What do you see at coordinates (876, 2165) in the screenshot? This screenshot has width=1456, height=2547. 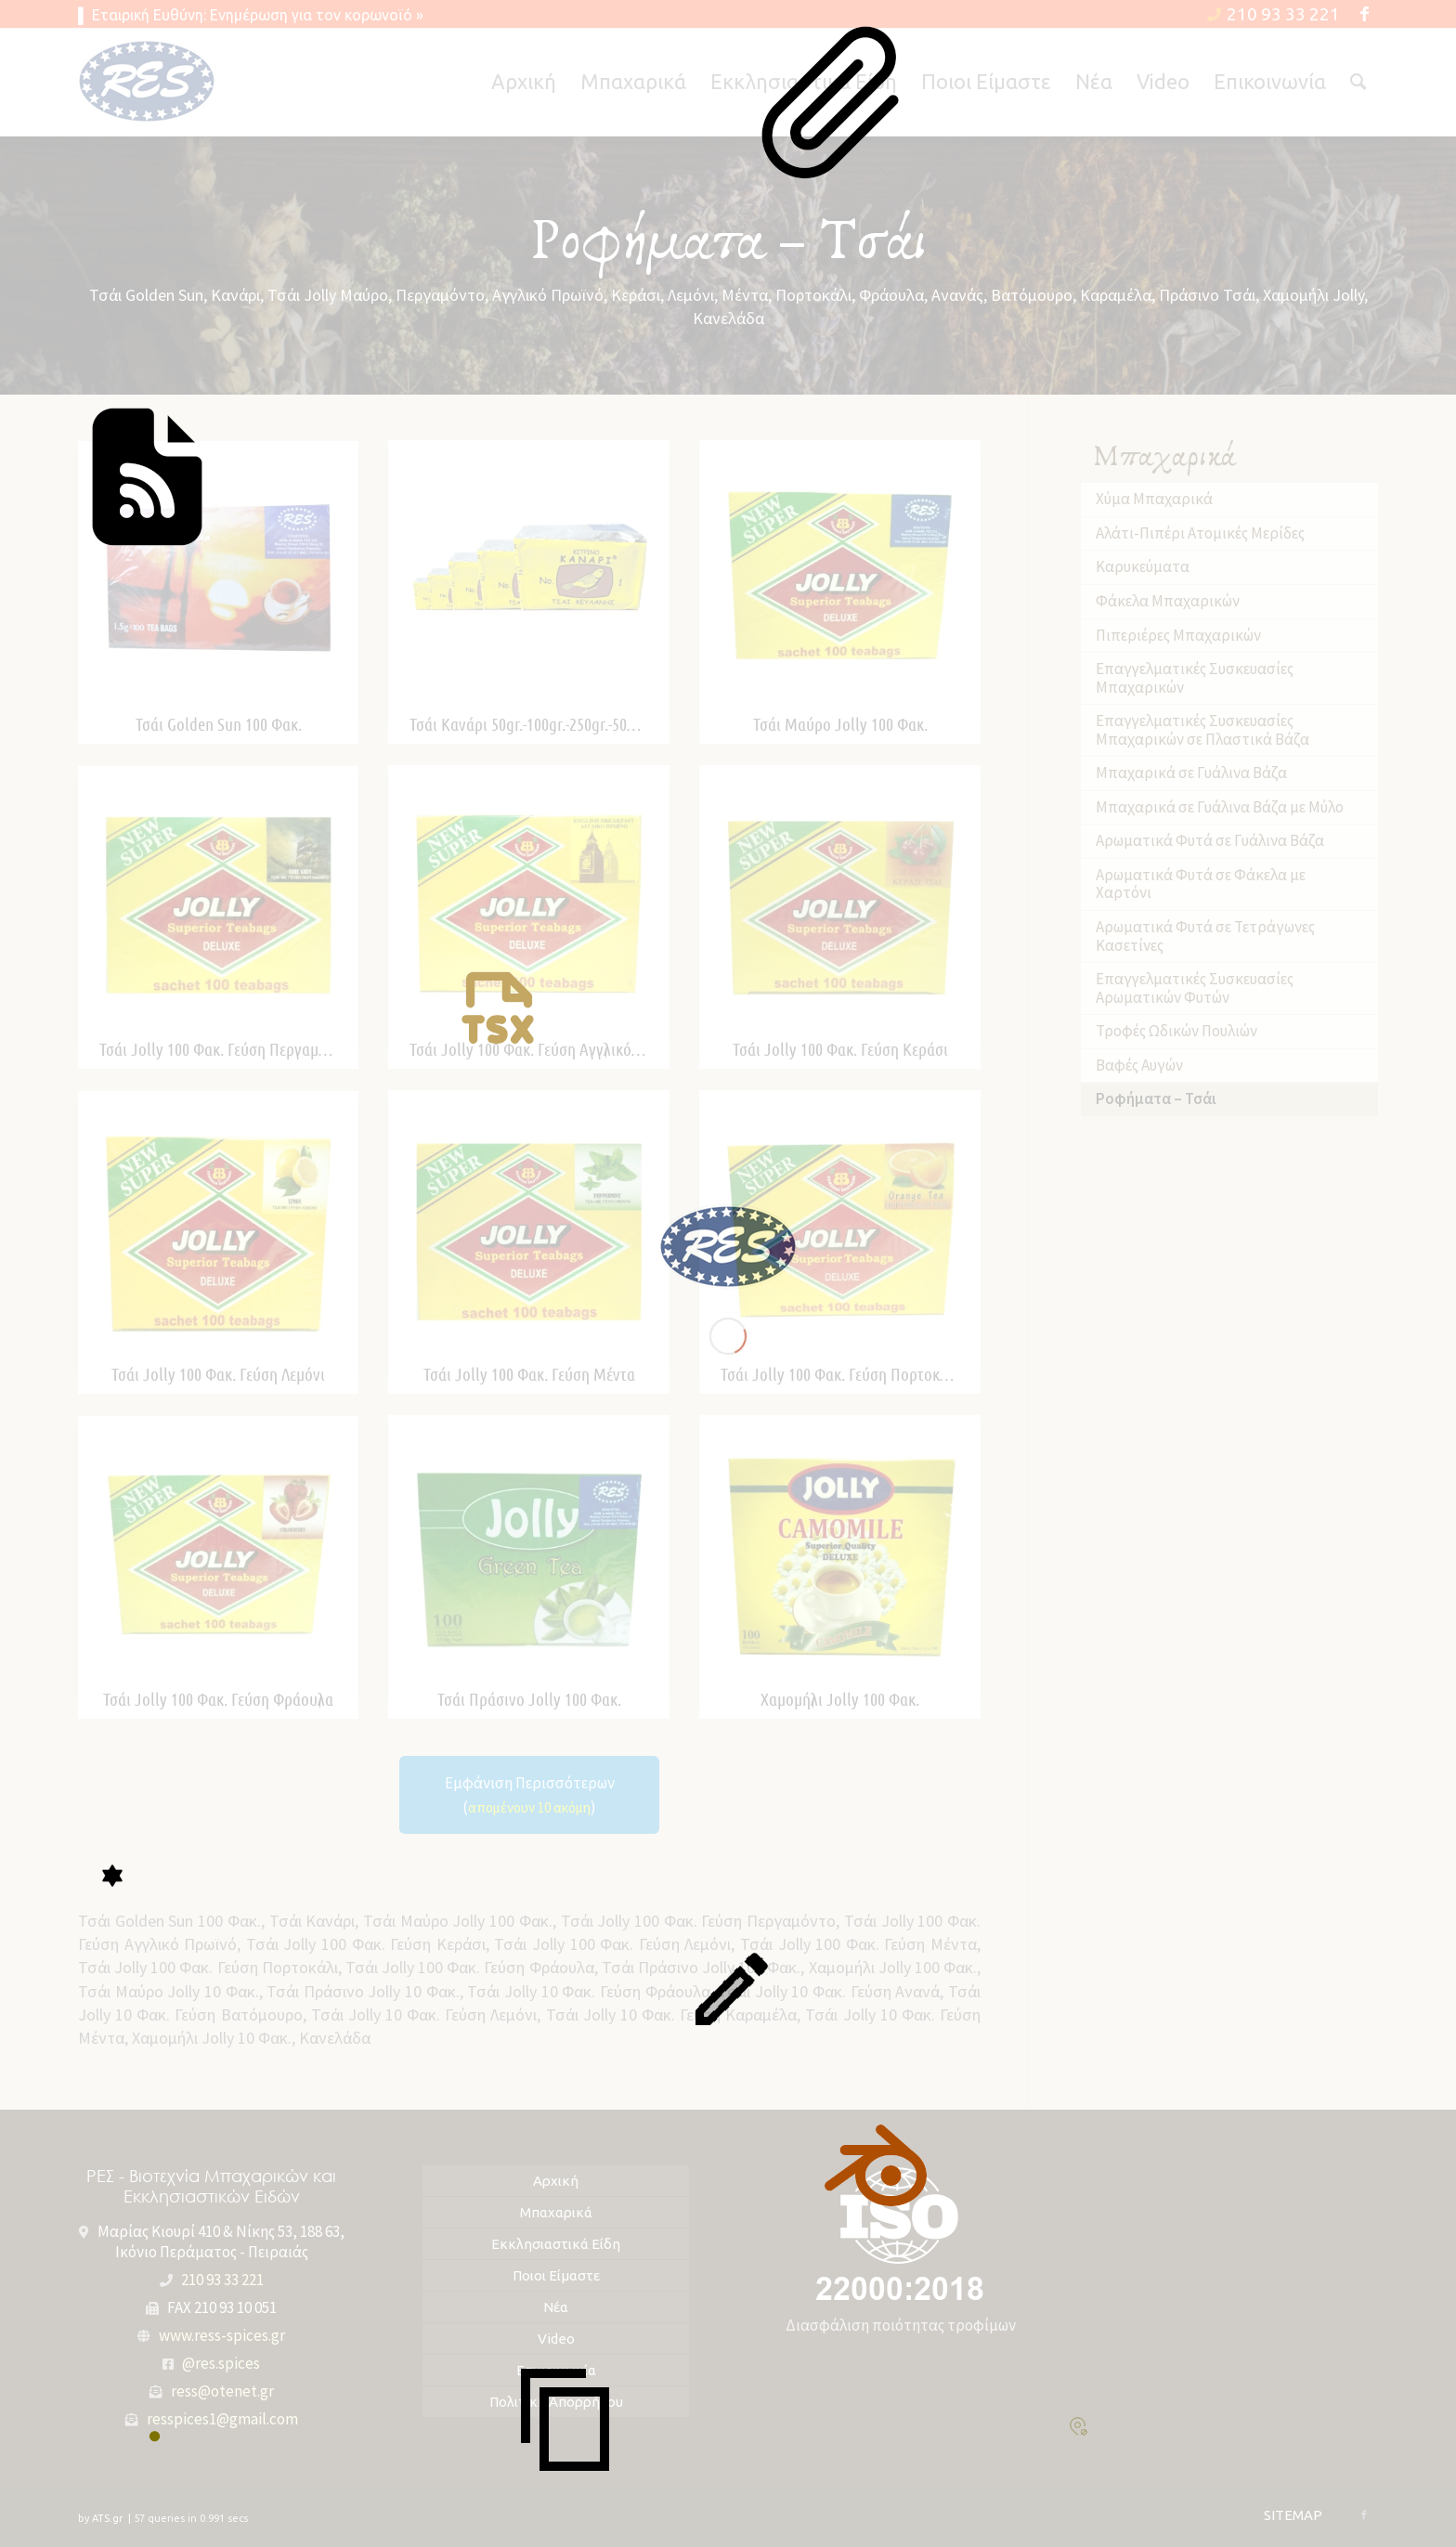 I see `open blender 3d modeling software` at bounding box center [876, 2165].